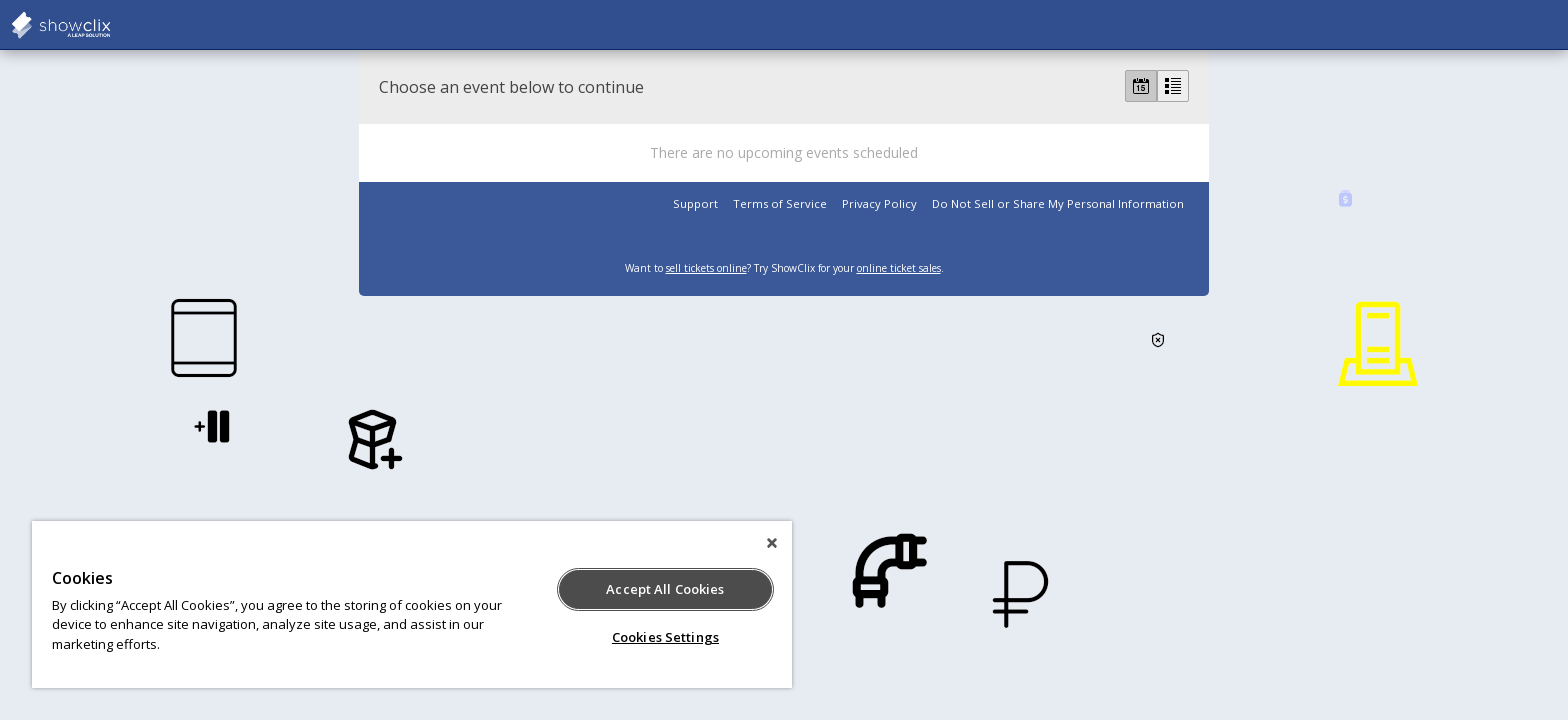 The width and height of the screenshot is (1568, 720). What do you see at coordinates (1158, 340) in the screenshot?
I see `security protection disabled or off` at bounding box center [1158, 340].